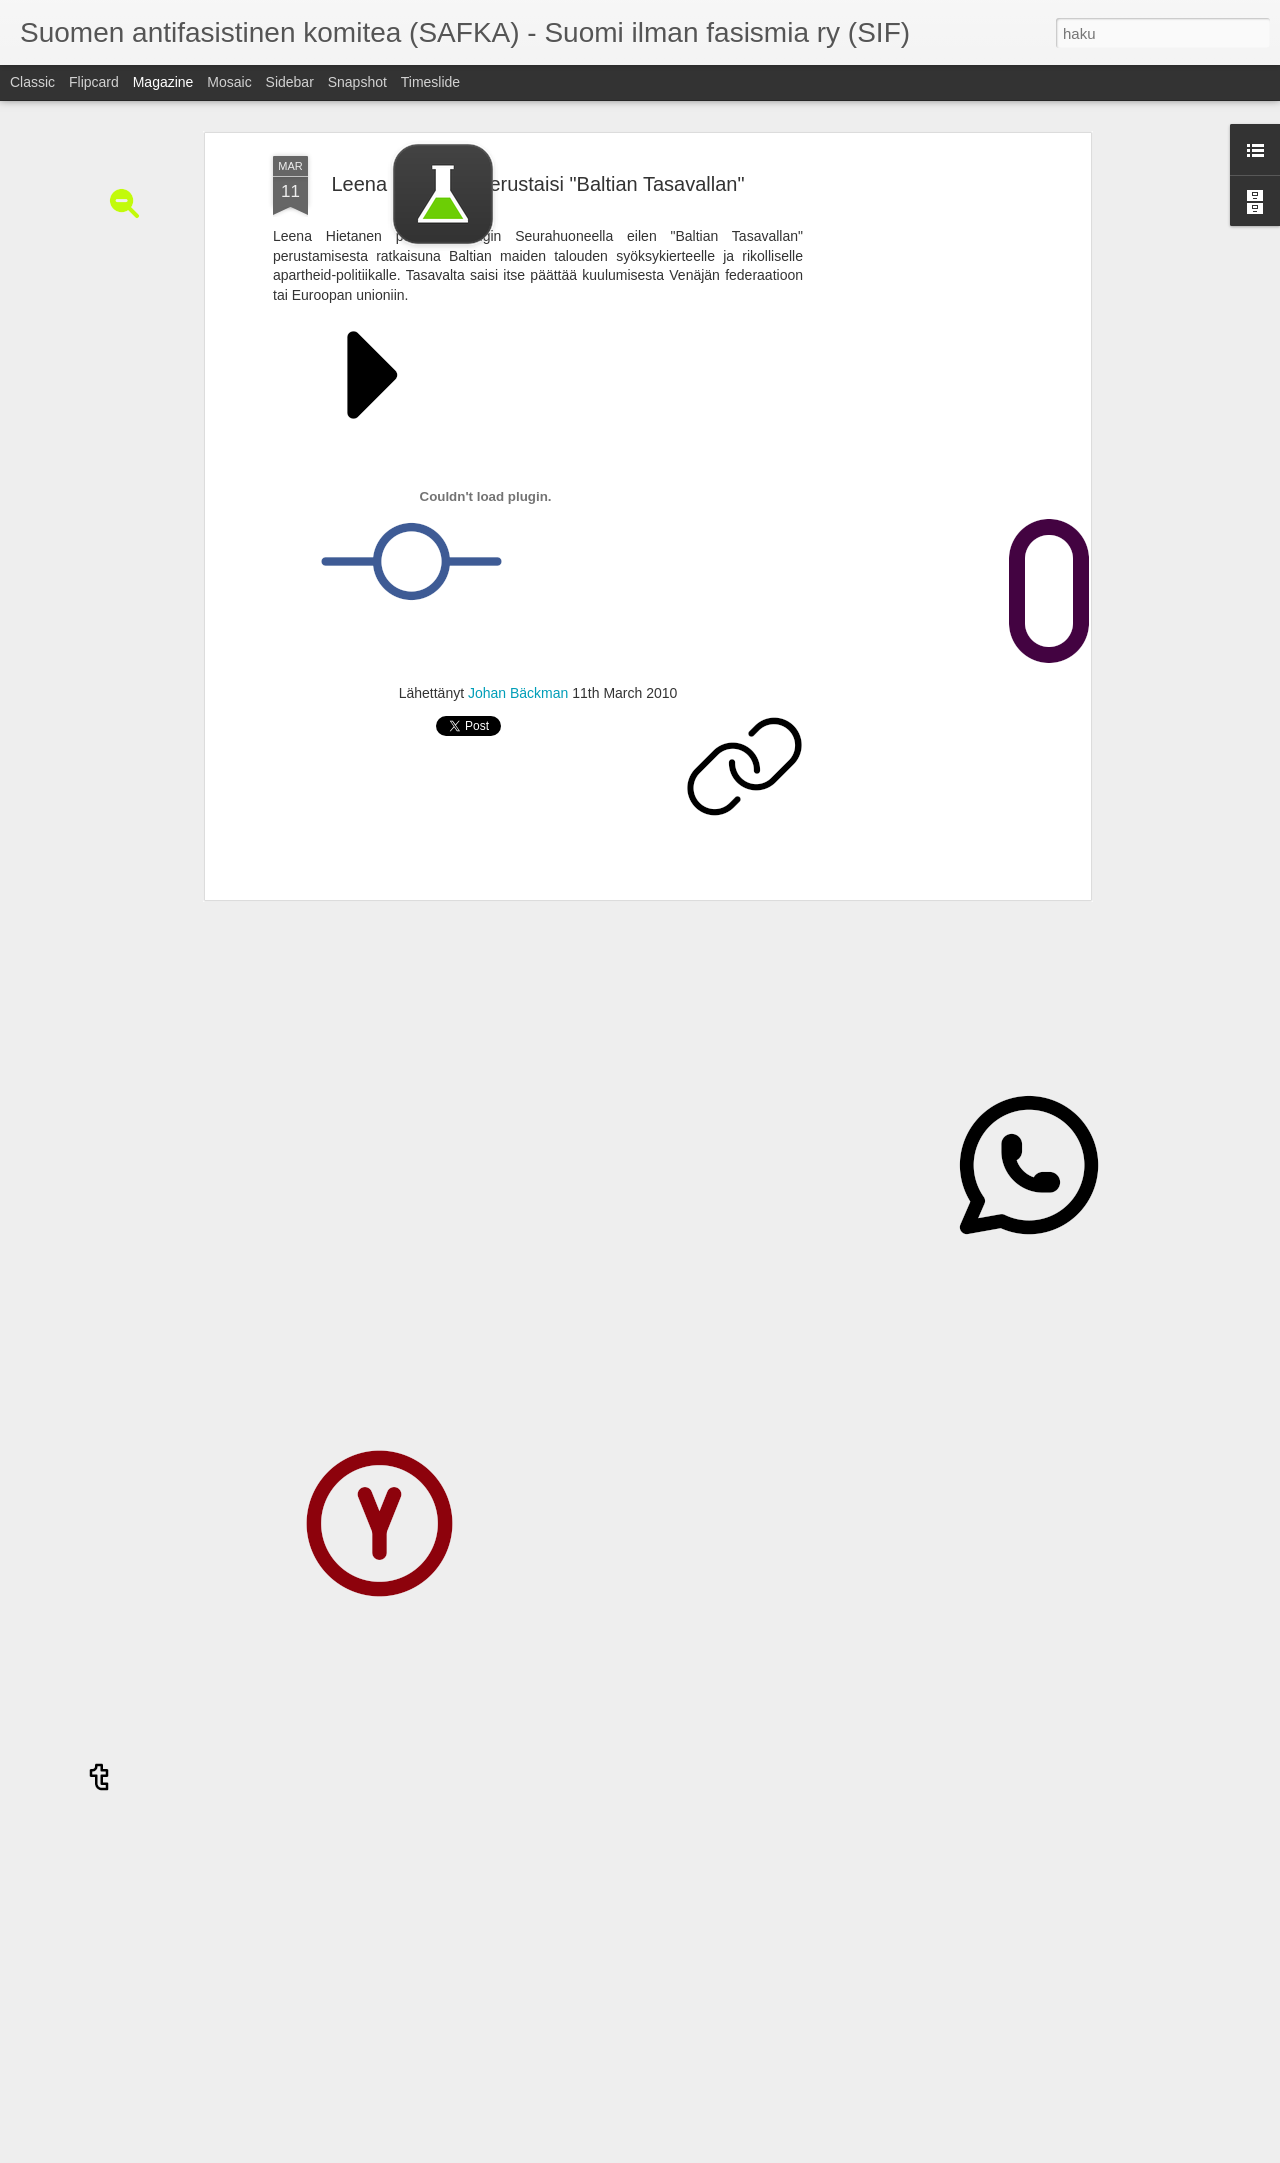  Describe the element at coordinates (744, 766) in the screenshot. I see `copy or share a link` at that location.